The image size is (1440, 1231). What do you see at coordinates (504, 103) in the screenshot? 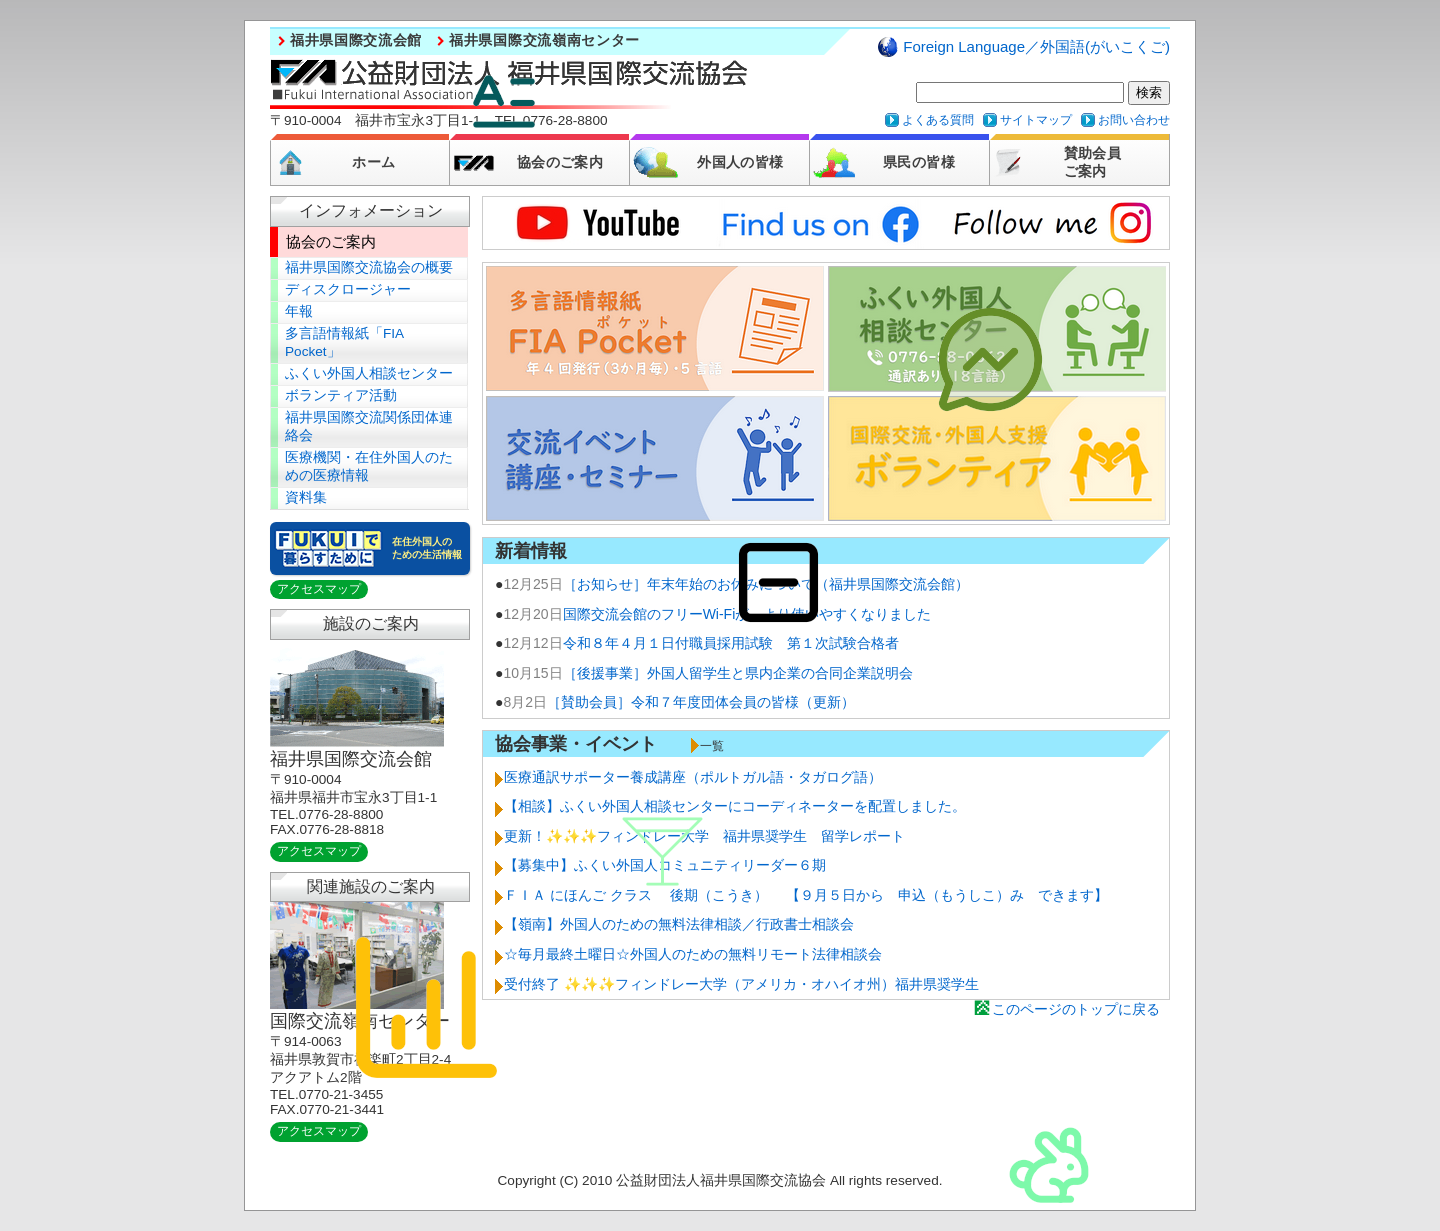
I see `apply drop cap or initial letter formatting` at bounding box center [504, 103].